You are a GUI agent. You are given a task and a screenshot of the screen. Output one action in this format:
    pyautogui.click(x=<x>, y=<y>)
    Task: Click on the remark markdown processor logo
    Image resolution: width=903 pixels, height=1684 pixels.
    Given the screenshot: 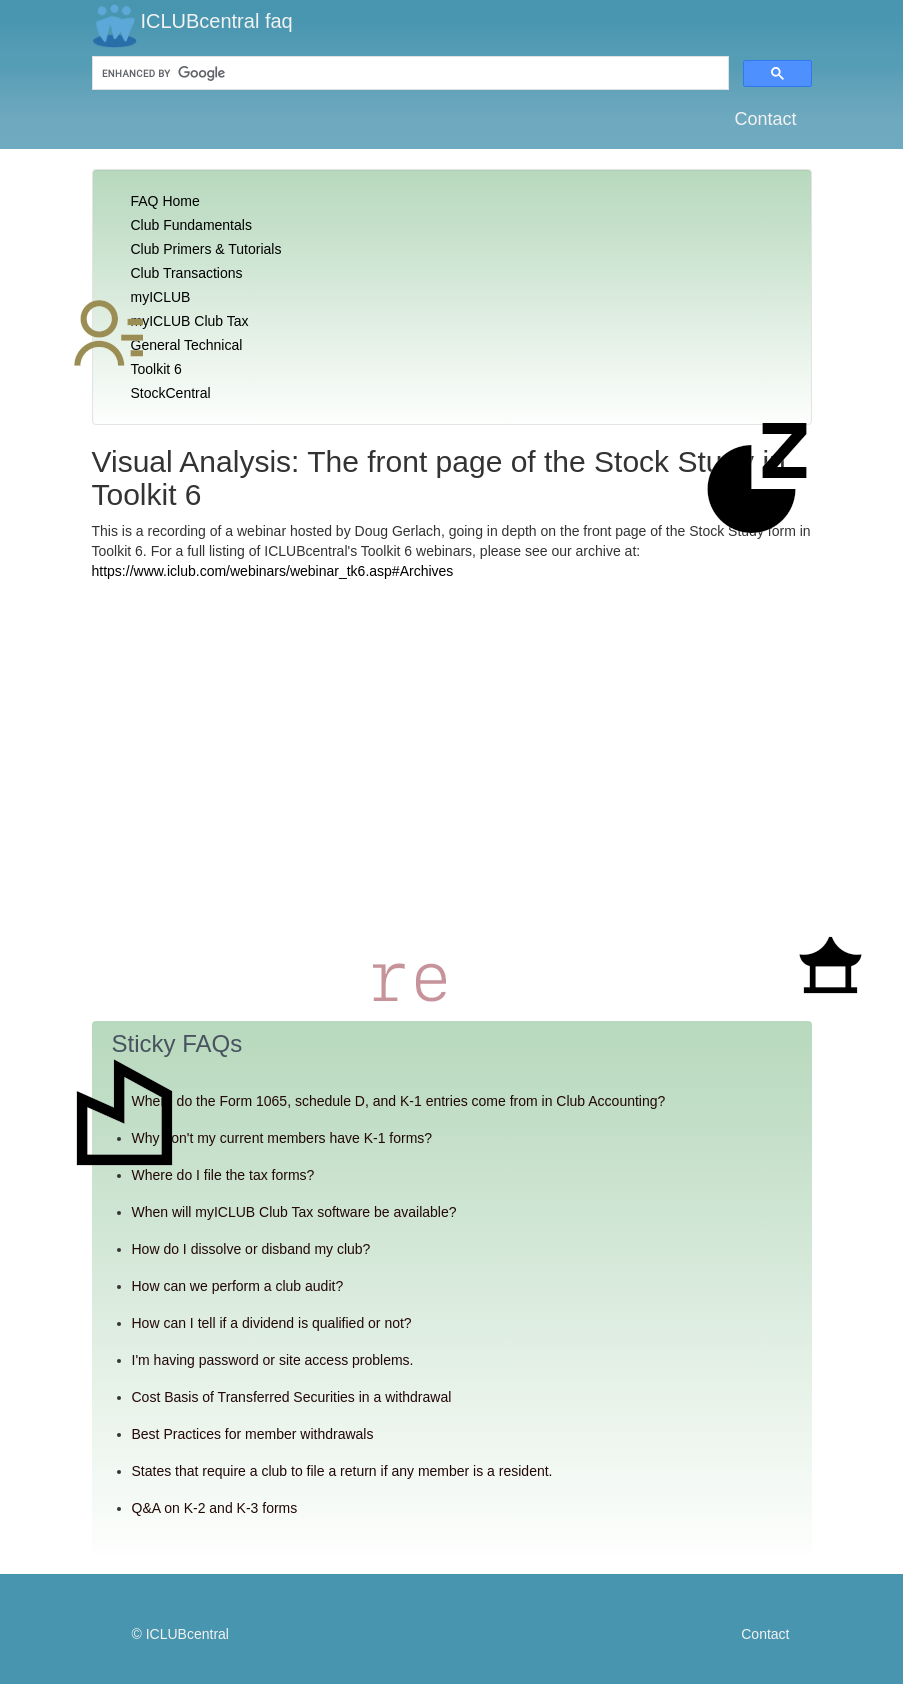 What is the action you would take?
    pyautogui.click(x=409, y=982)
    